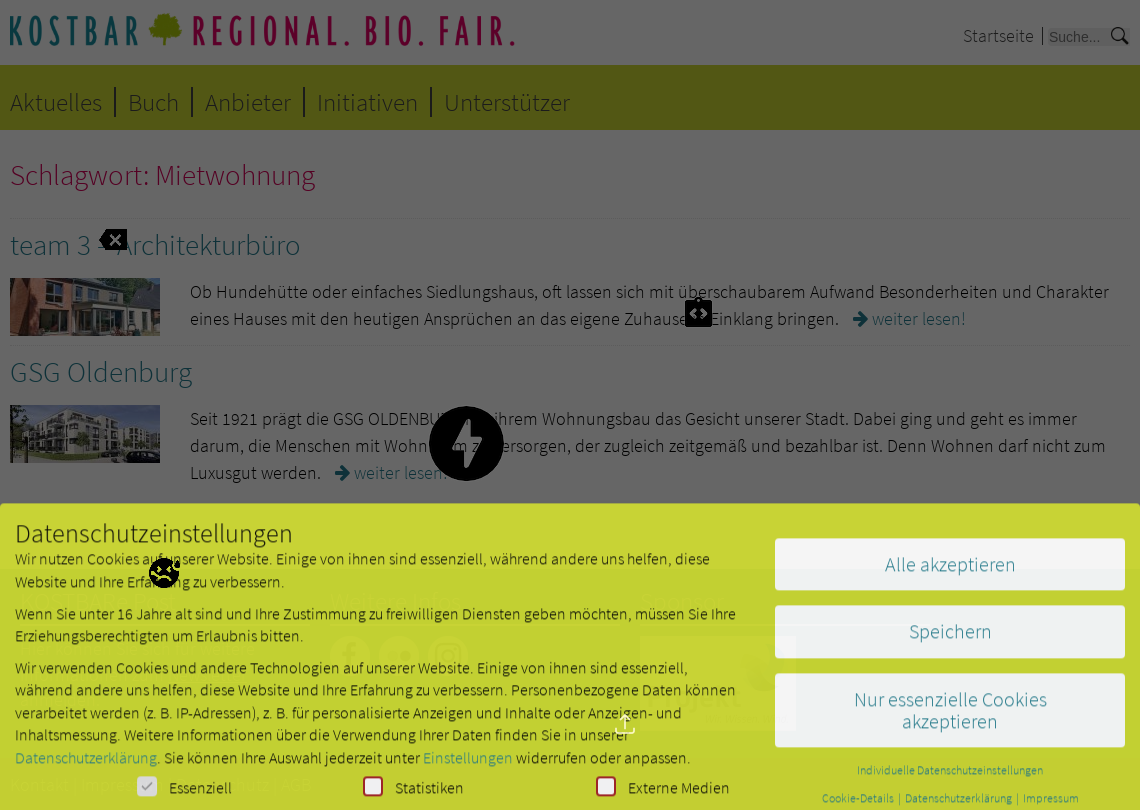 The image size is (1140, 810). Describe the element at coordinates (113, 240) in the screenshot. I see `delete the last character entered` at that location.